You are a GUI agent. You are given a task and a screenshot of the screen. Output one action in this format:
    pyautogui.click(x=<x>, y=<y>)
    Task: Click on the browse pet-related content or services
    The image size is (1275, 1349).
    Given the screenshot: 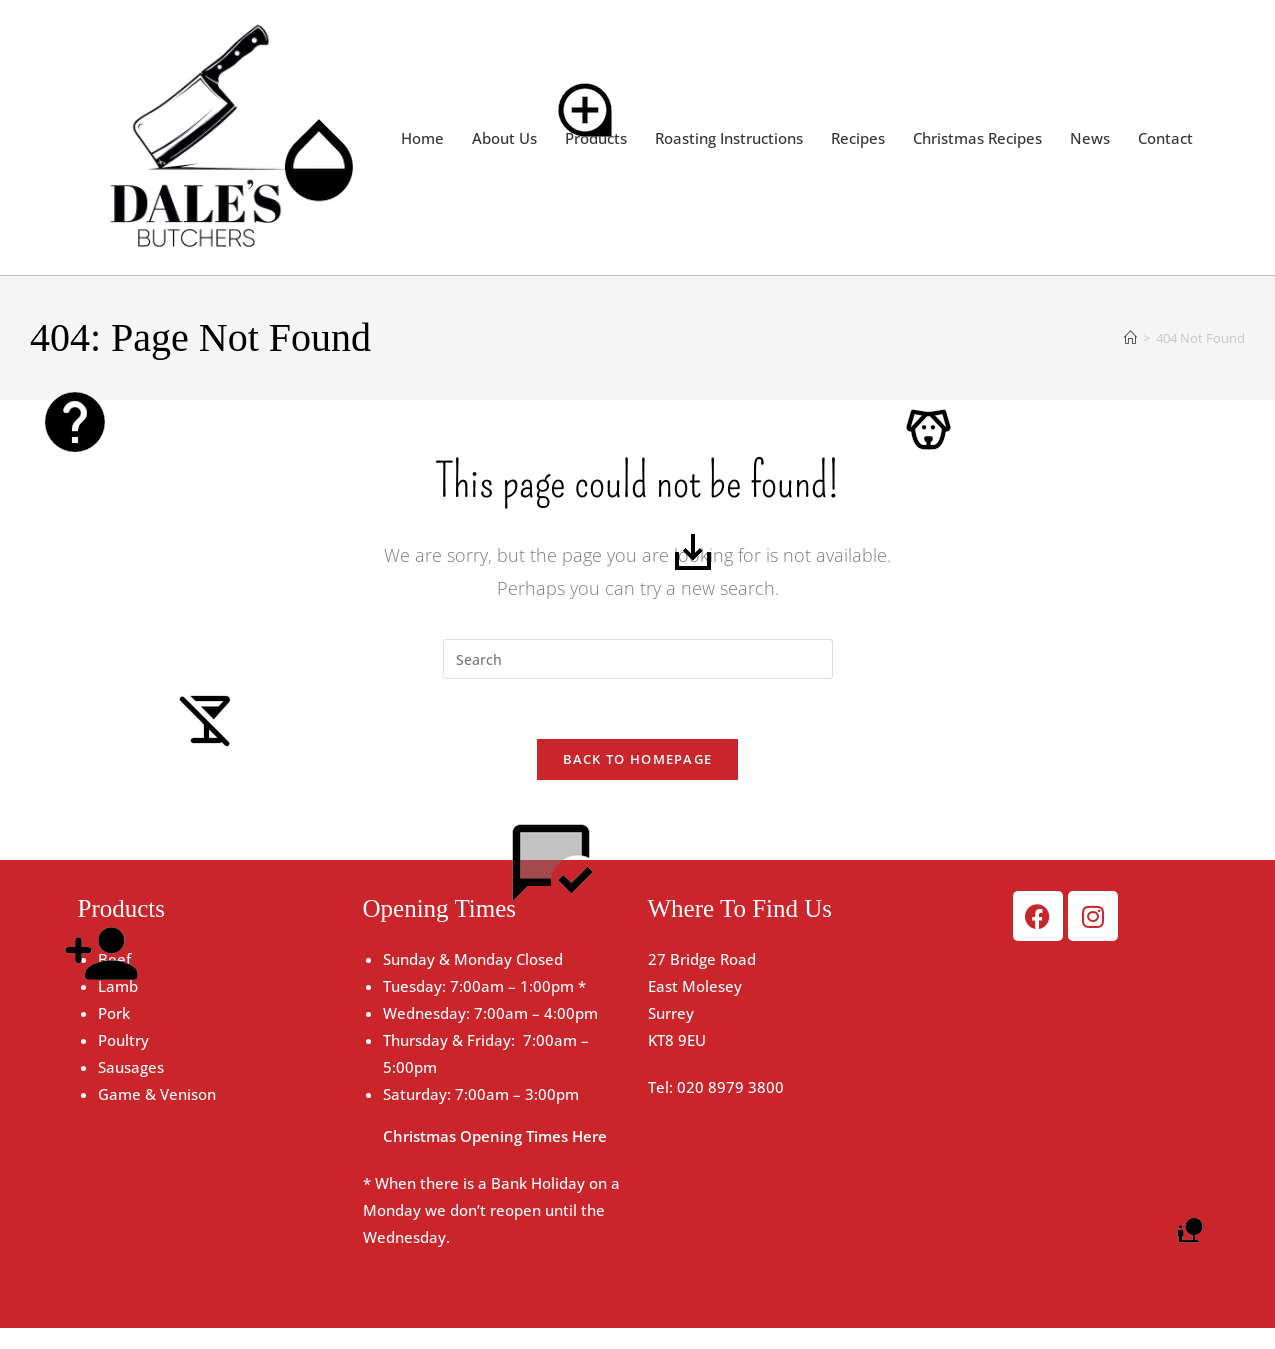 What is the action you would take?
    pyautogui.click(x=928, y=429)
    